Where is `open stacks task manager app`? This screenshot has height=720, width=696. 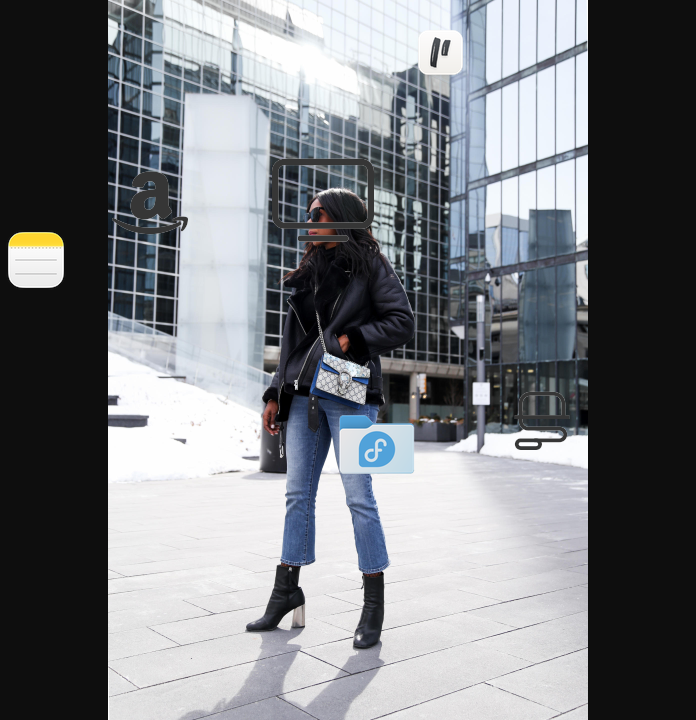 open stacks task manager app is located at coordinates (440, 52).